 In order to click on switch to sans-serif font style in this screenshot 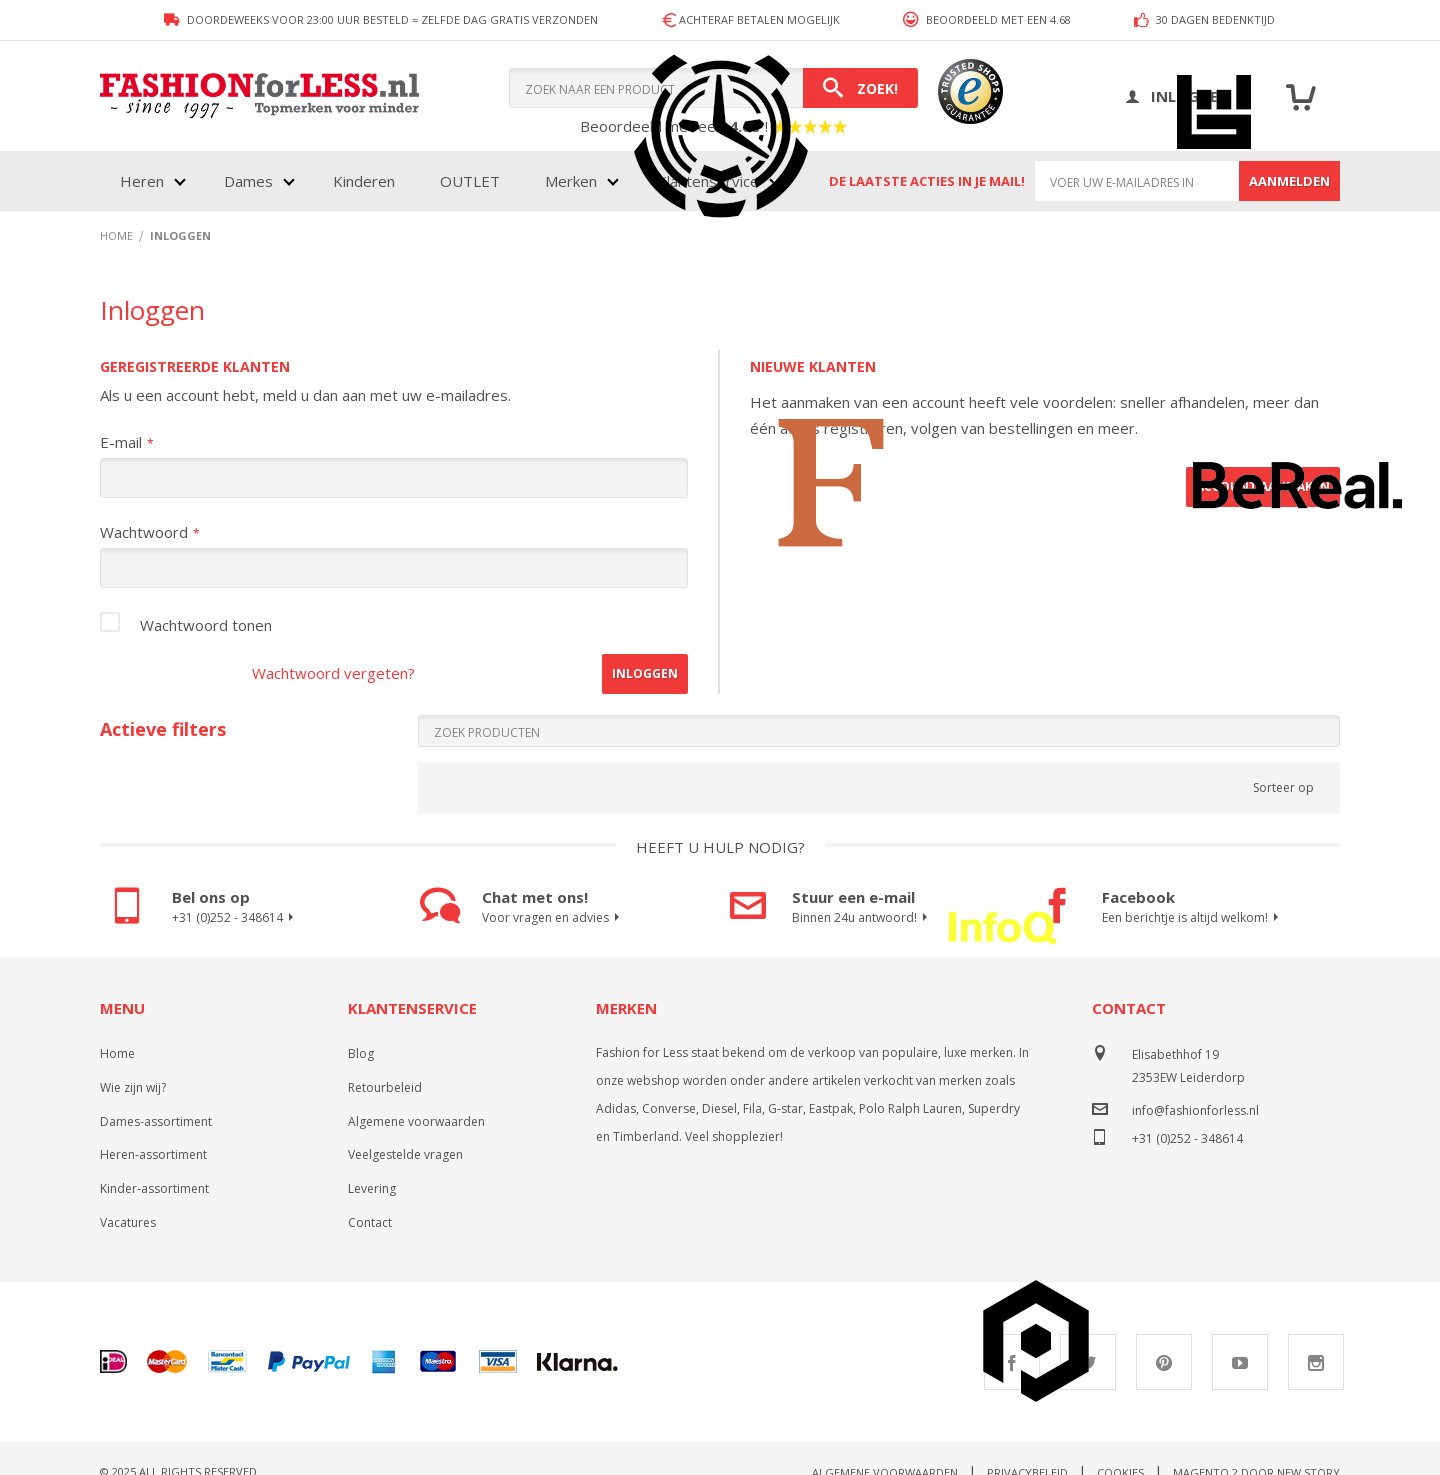, I will do `click(831, 479)`.